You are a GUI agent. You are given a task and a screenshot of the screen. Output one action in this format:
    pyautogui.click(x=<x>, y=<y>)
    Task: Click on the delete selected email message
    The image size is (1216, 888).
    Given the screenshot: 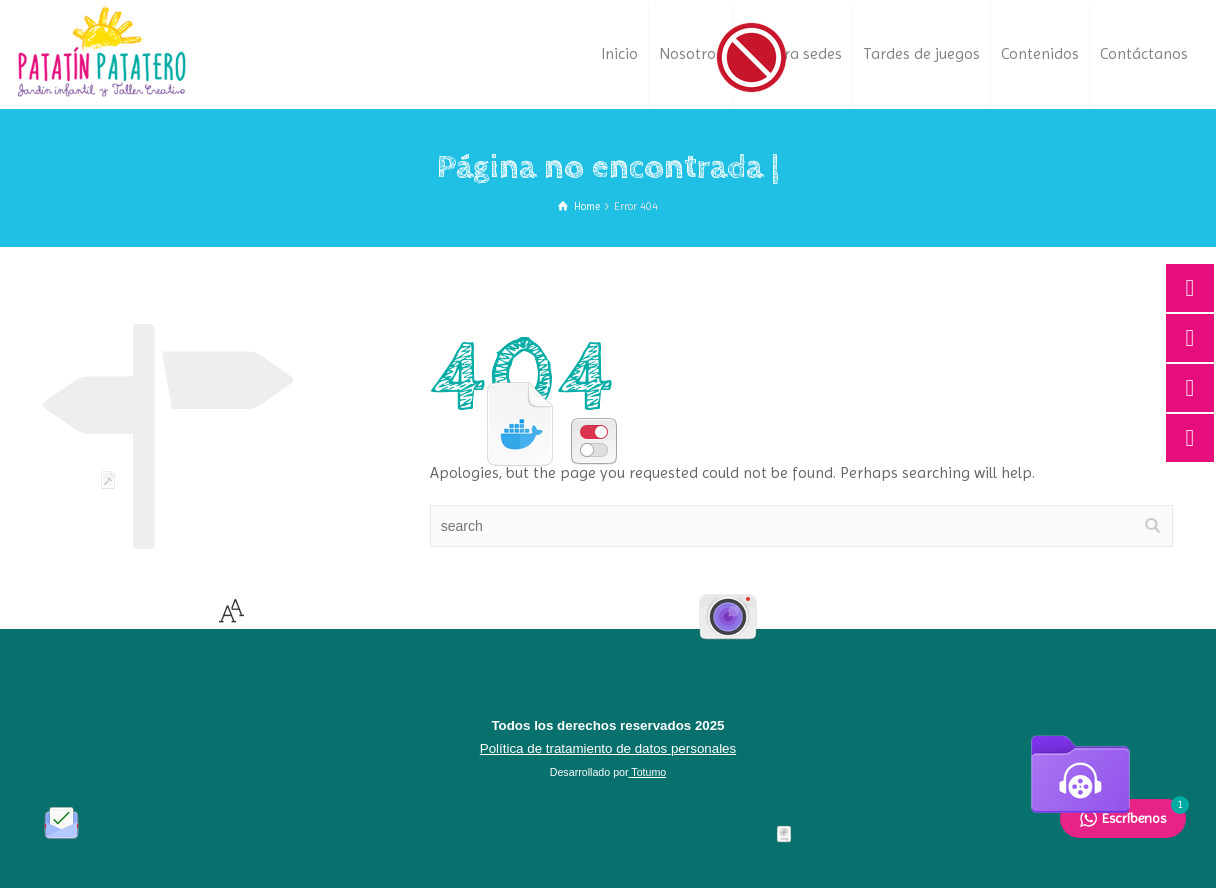 What is the action you would take?
    pyautogui.click(x=751, y=57)
    